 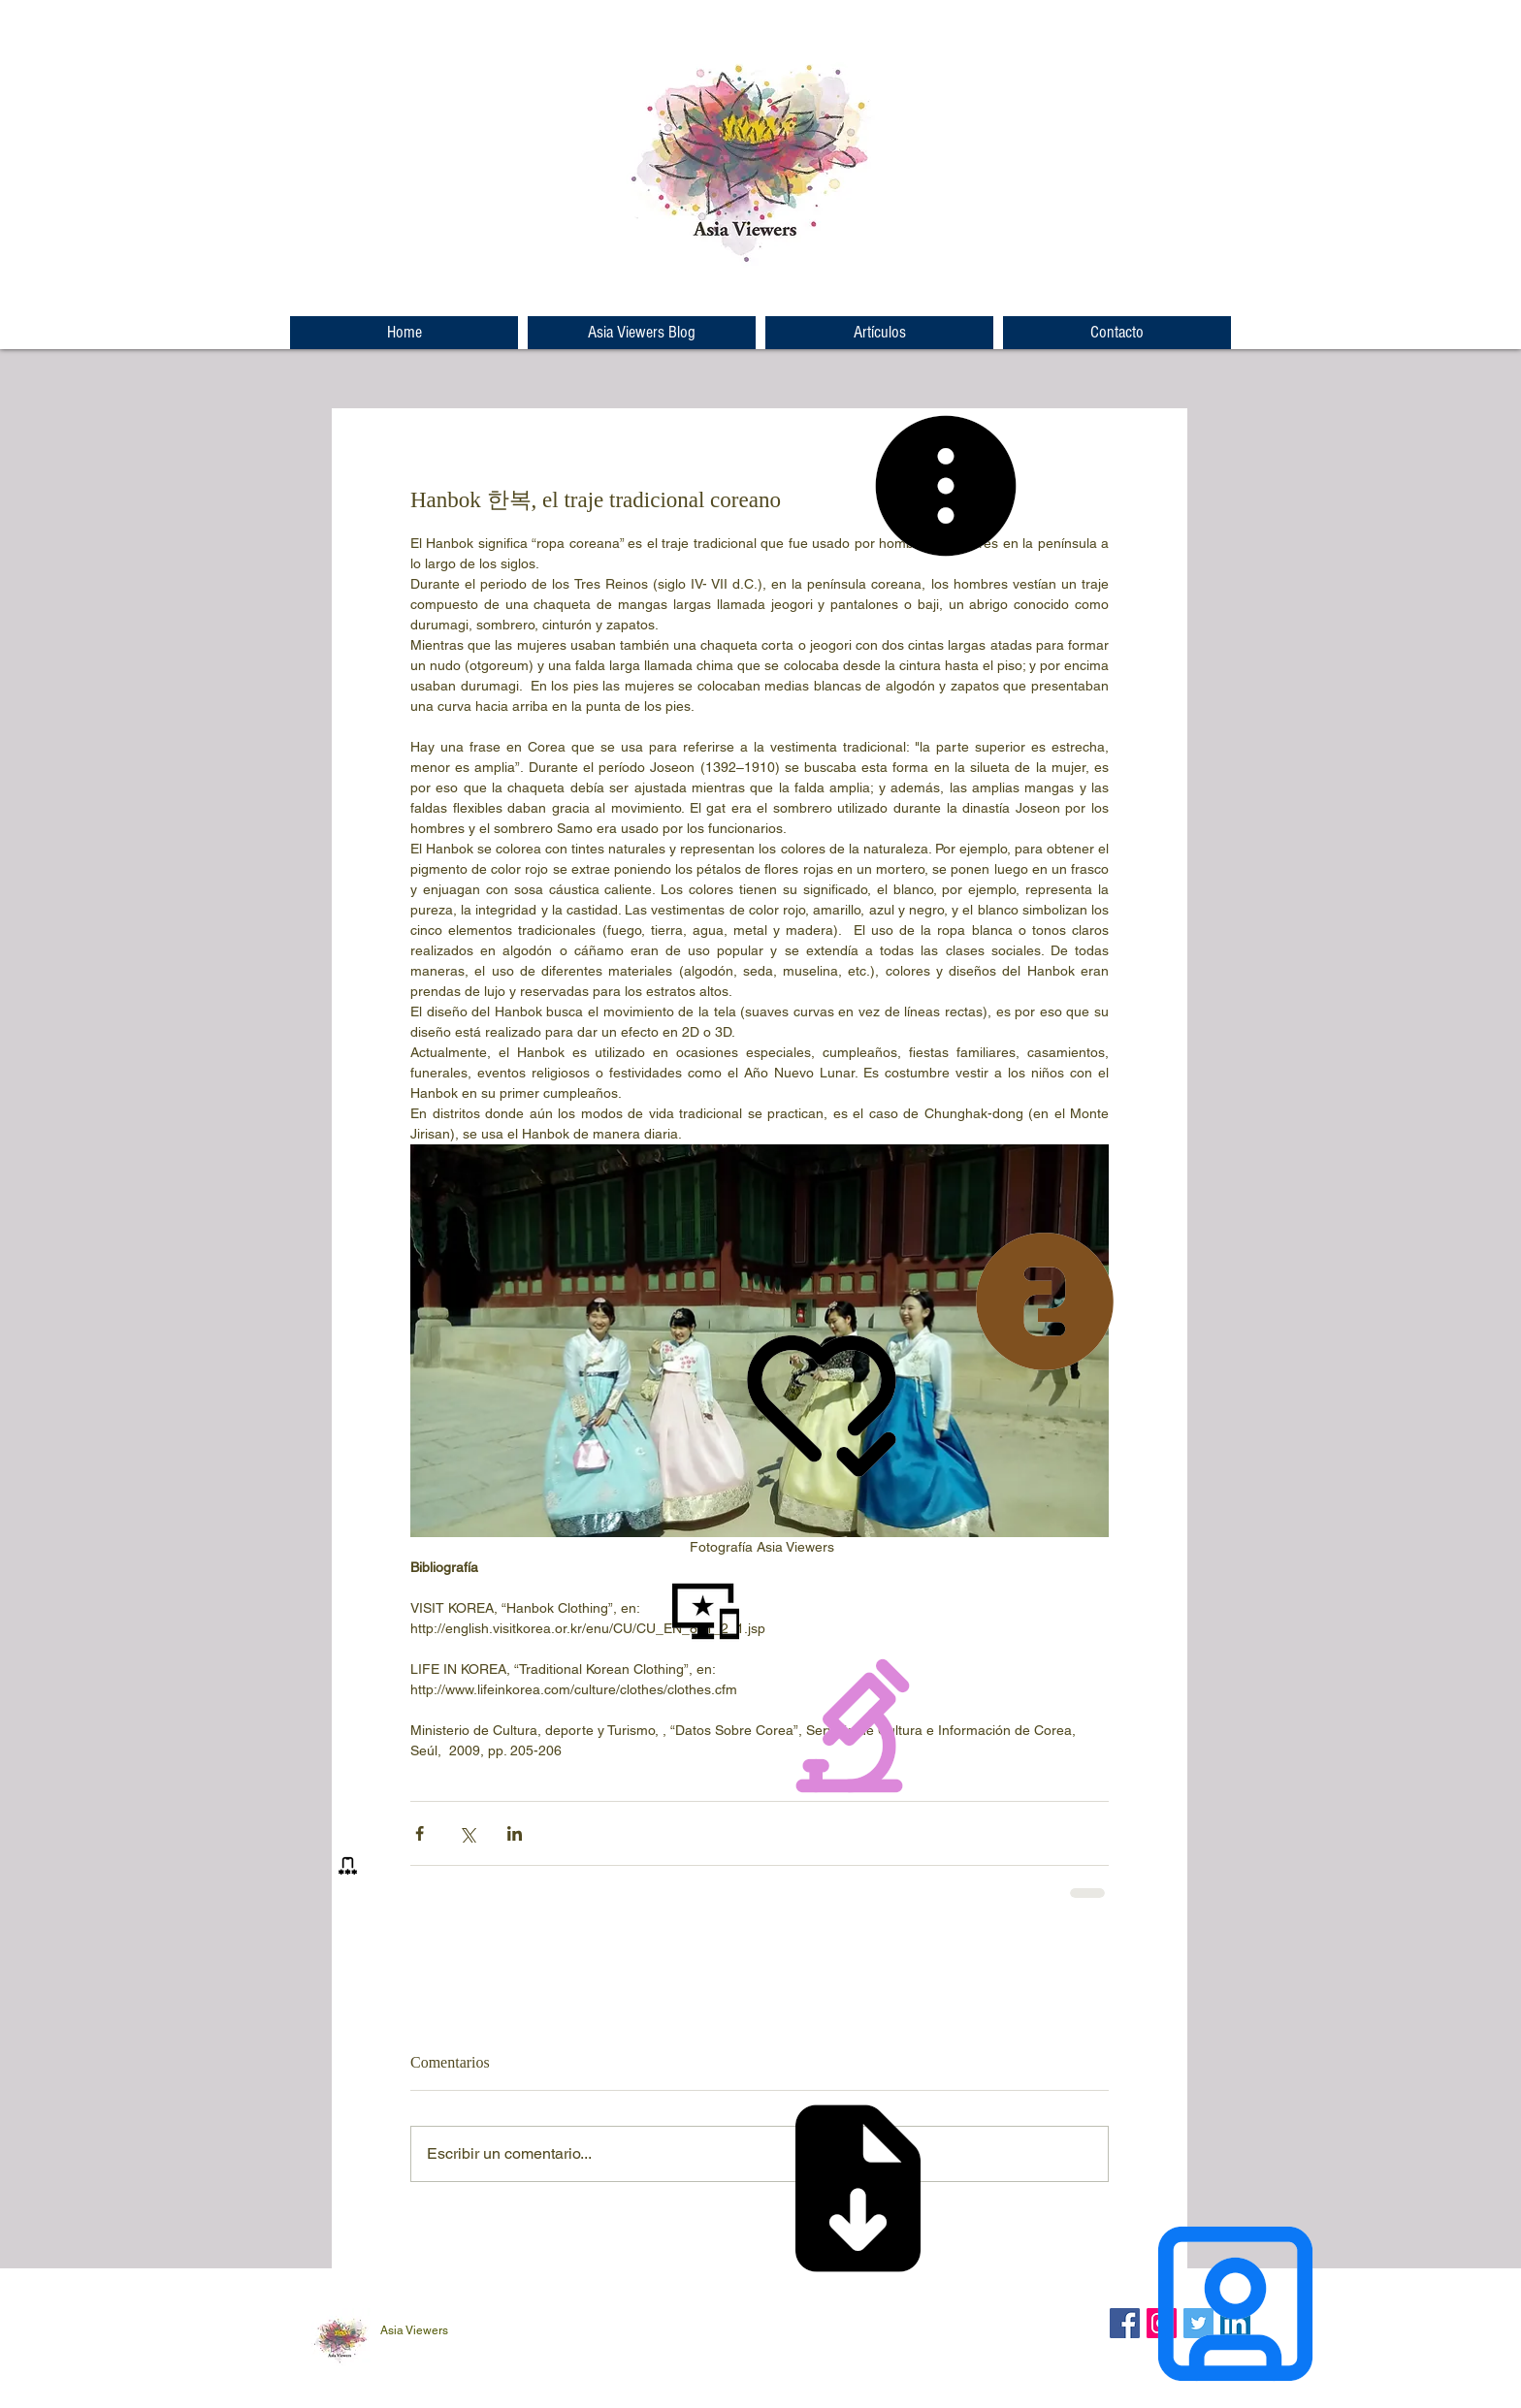 I want to click on download a file, so click(x=858, y=2188).